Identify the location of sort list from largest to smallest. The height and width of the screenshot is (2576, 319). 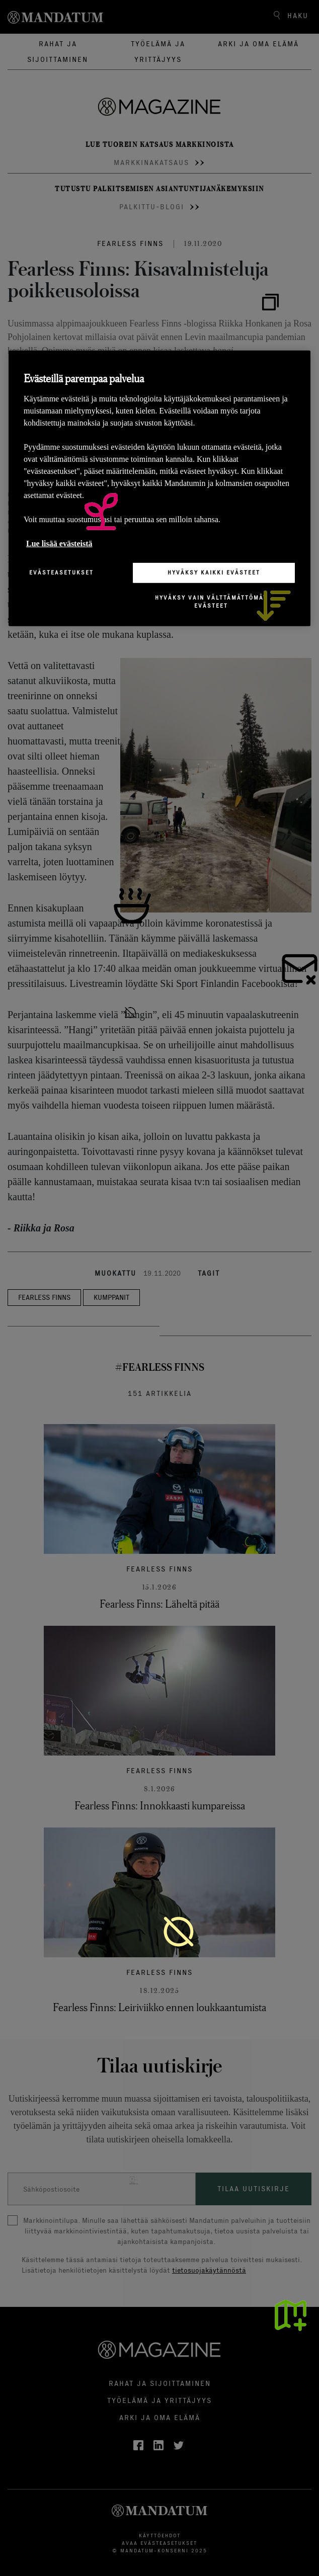
(274, 606).